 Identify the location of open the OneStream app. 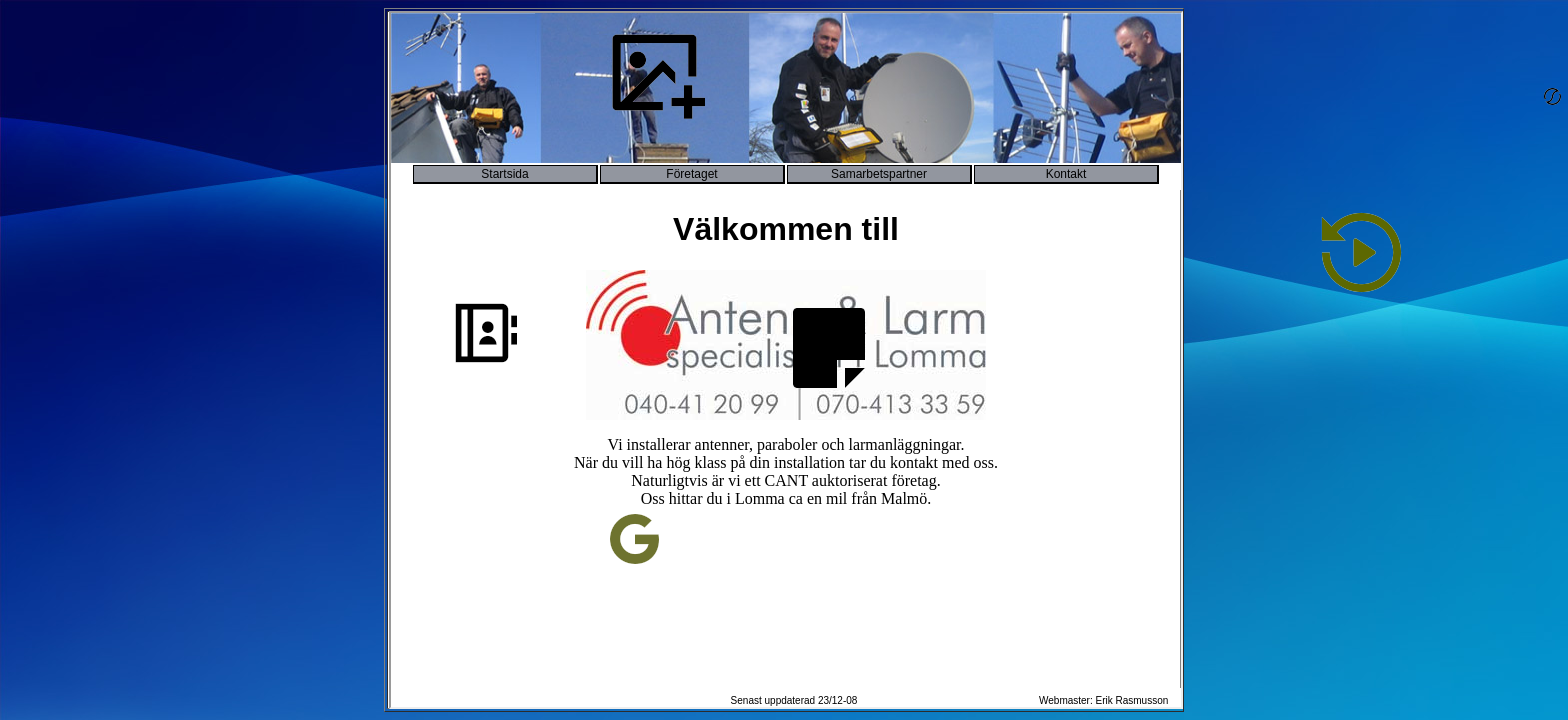
(1552, 96).